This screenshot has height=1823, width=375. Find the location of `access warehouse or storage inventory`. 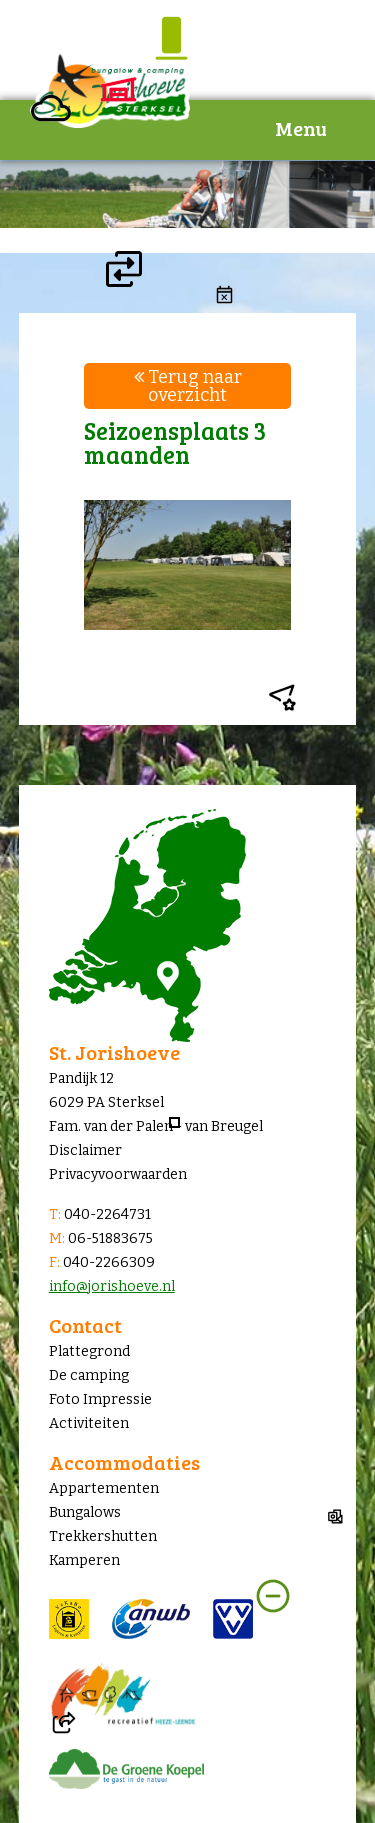

access warehouse or storage inventory is located at coordinates (118, 90).